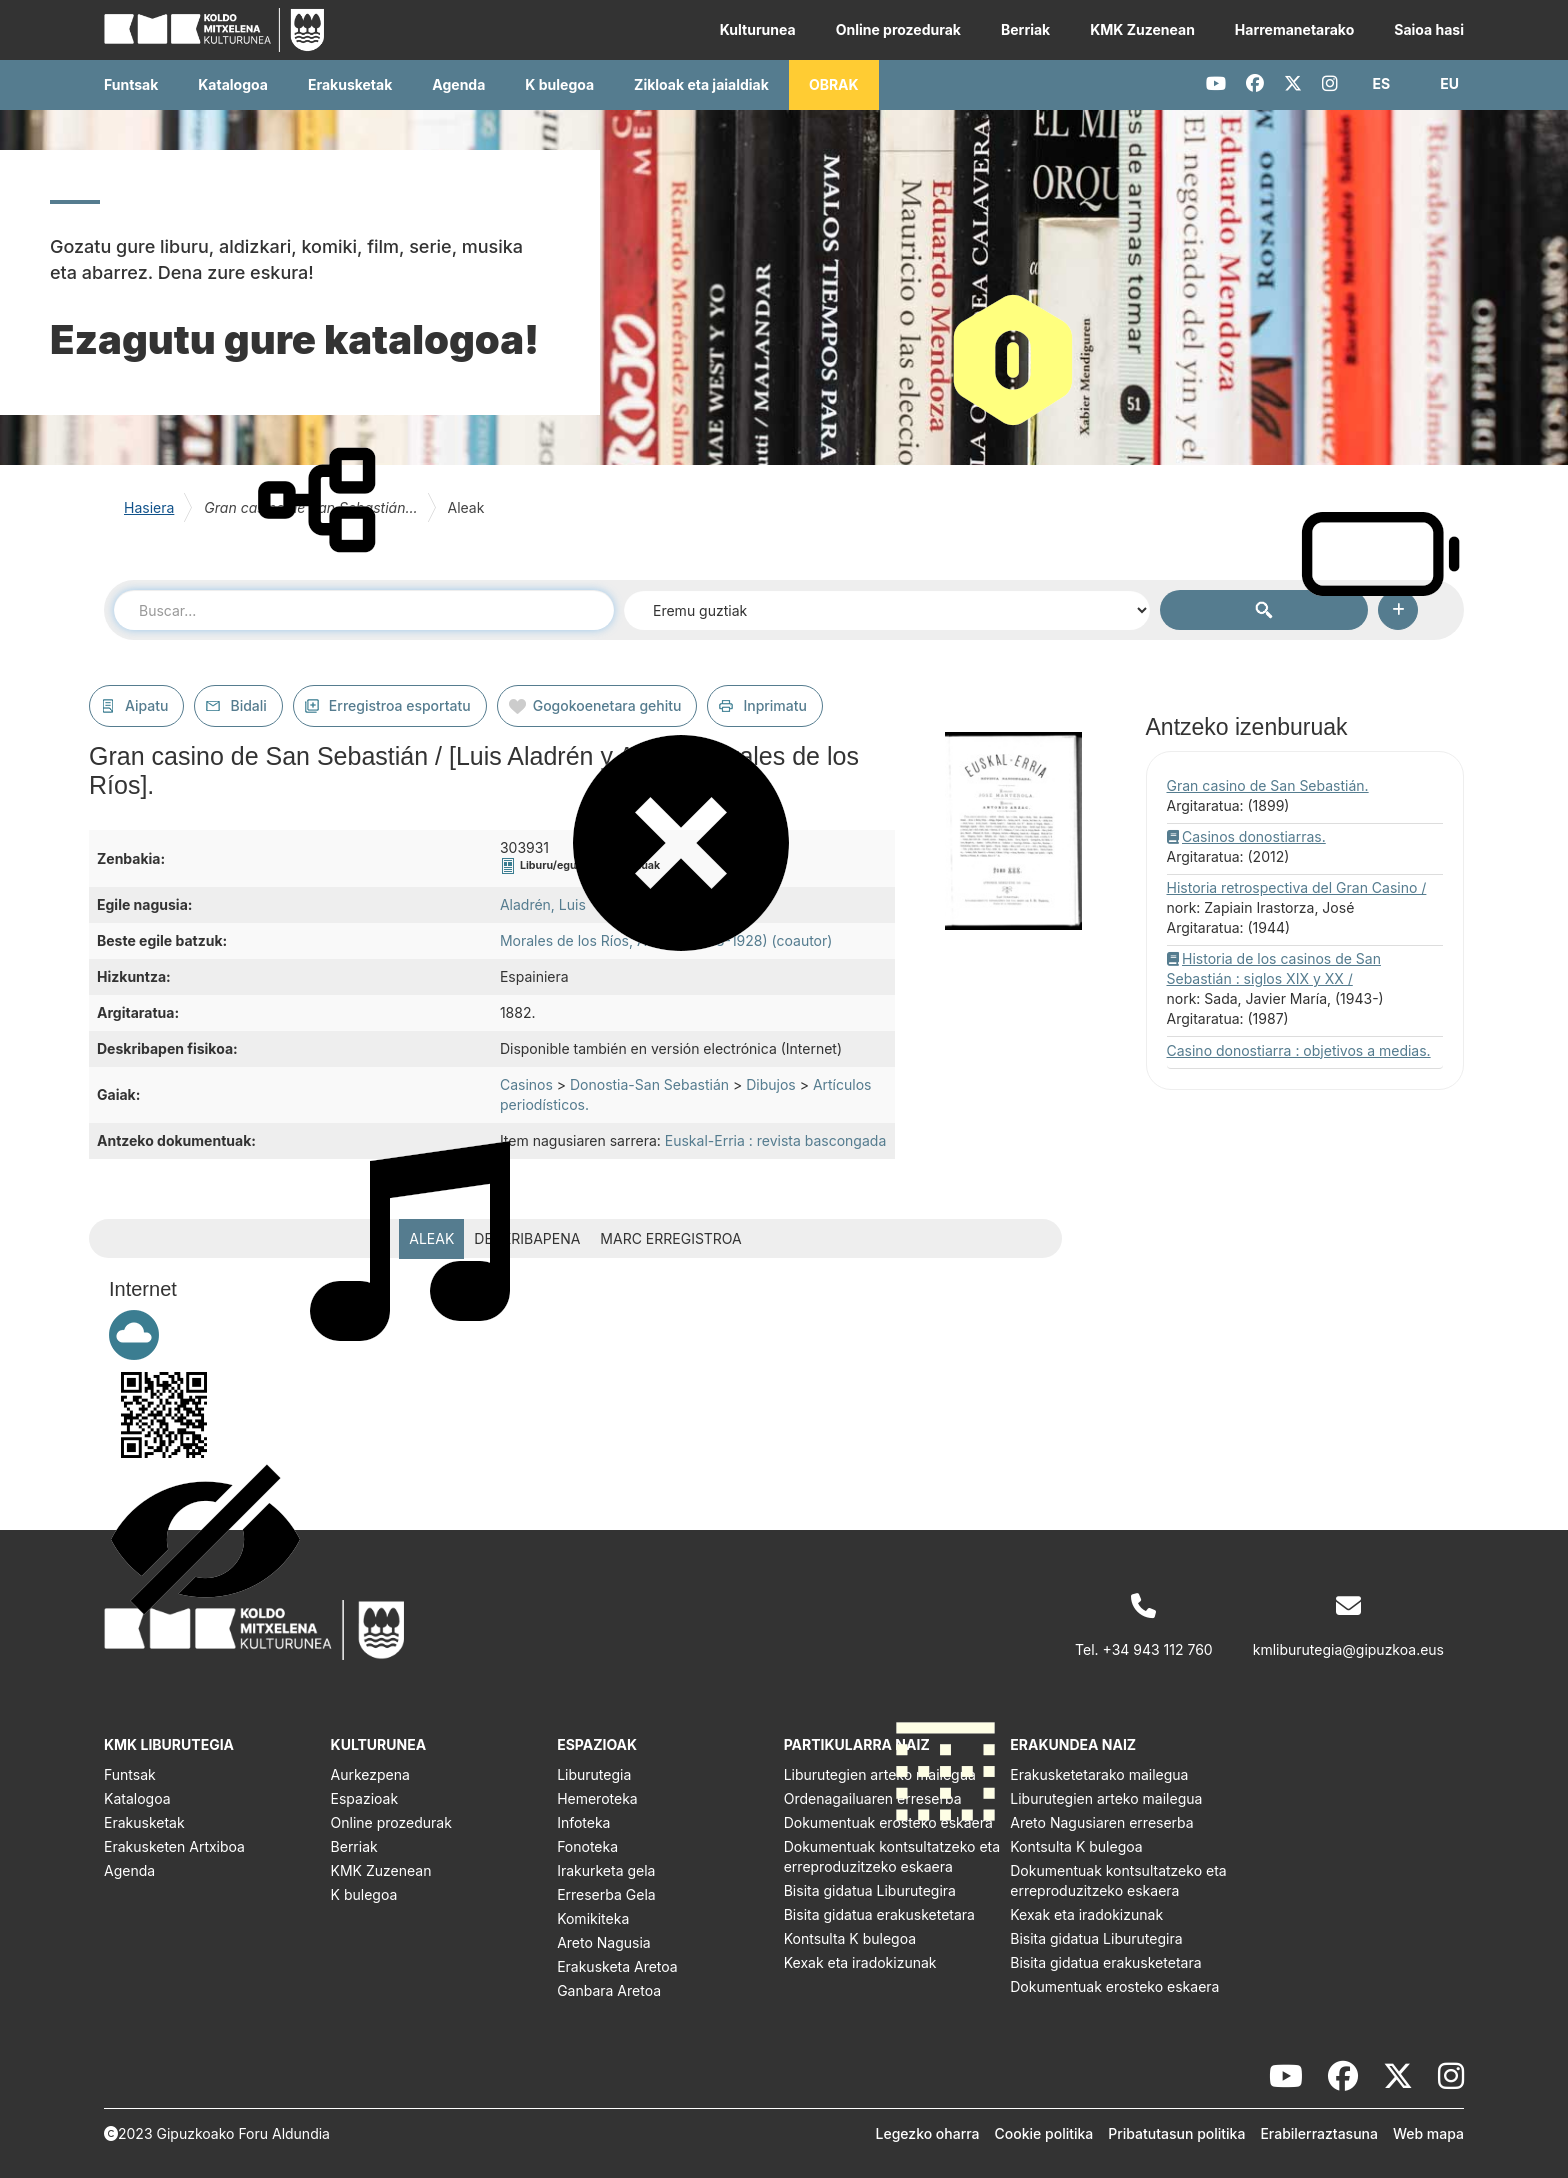 This screenshot has height=2178, width=1568. What do you see at coordinates (1013, 360) in the screenshot?
I see `indicates an "O" status or category marker` at bounding box center [1013, 360].